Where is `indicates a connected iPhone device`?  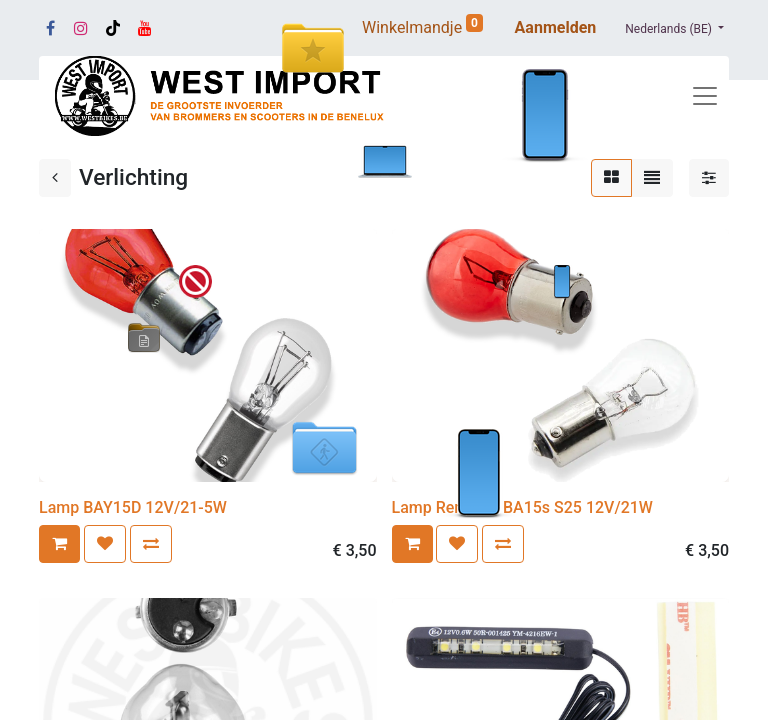
indicates a connected iPhone device is located at coordinates (562, 282).